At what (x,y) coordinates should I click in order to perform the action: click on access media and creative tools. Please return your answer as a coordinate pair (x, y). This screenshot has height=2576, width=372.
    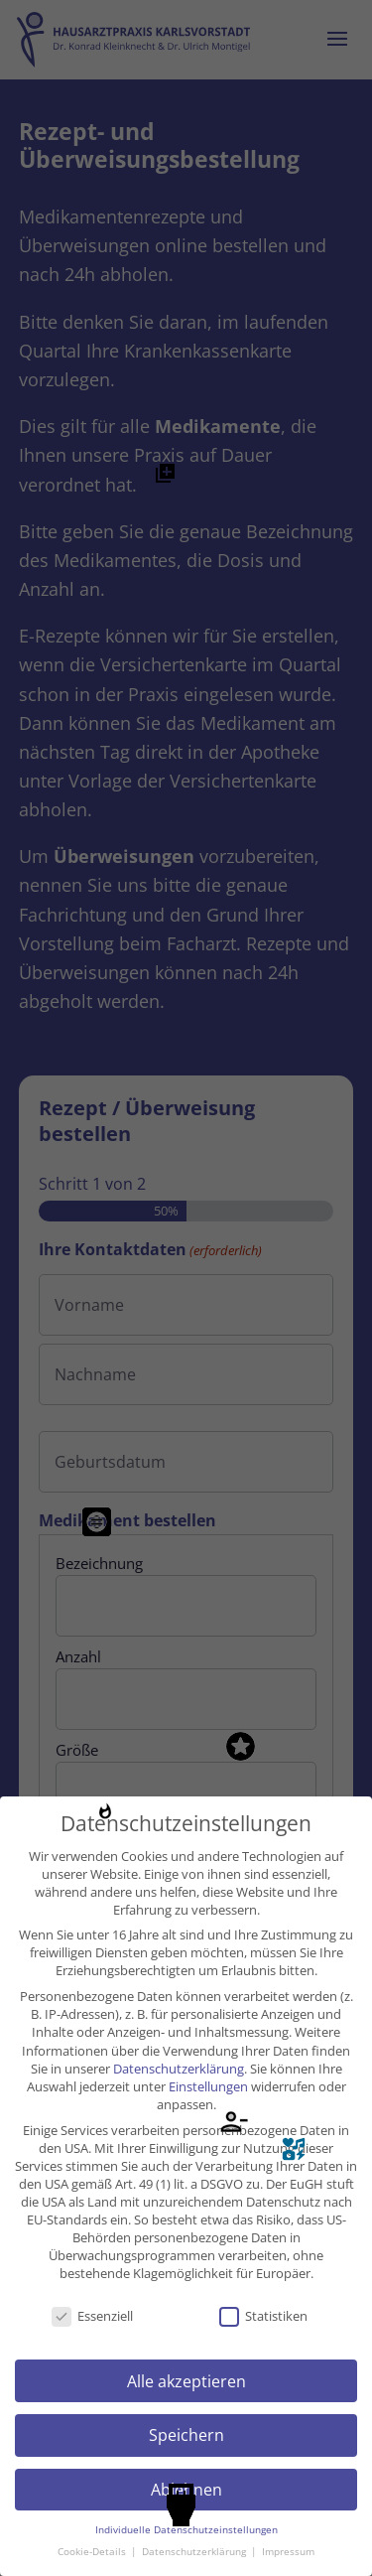
    Looking at the image, I should click on (294, 2149).